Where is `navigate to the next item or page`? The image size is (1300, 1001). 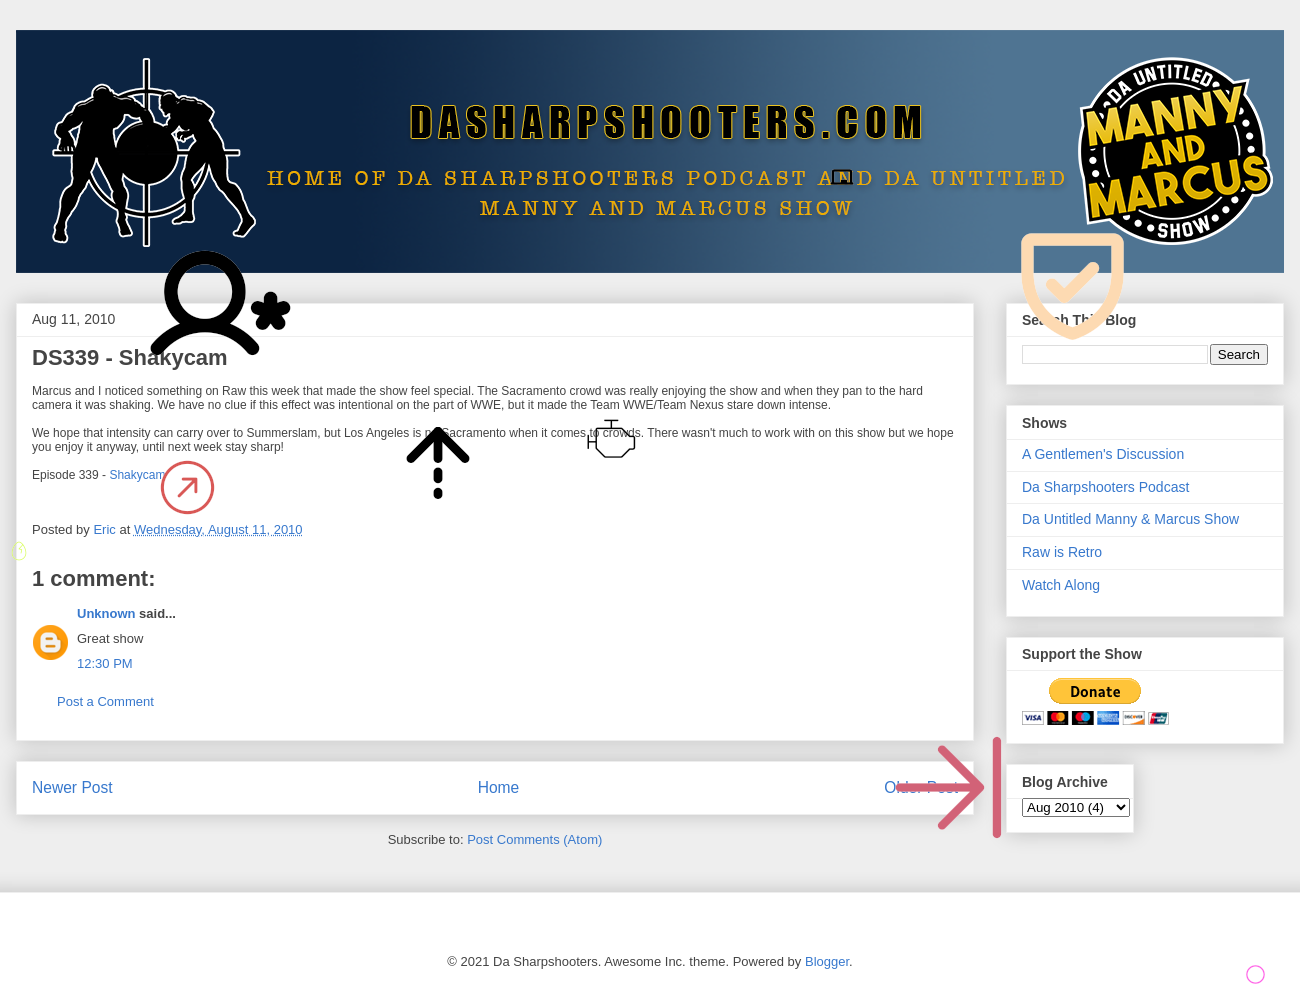 navigate to the next item or page is located at coordinates (950, 787).